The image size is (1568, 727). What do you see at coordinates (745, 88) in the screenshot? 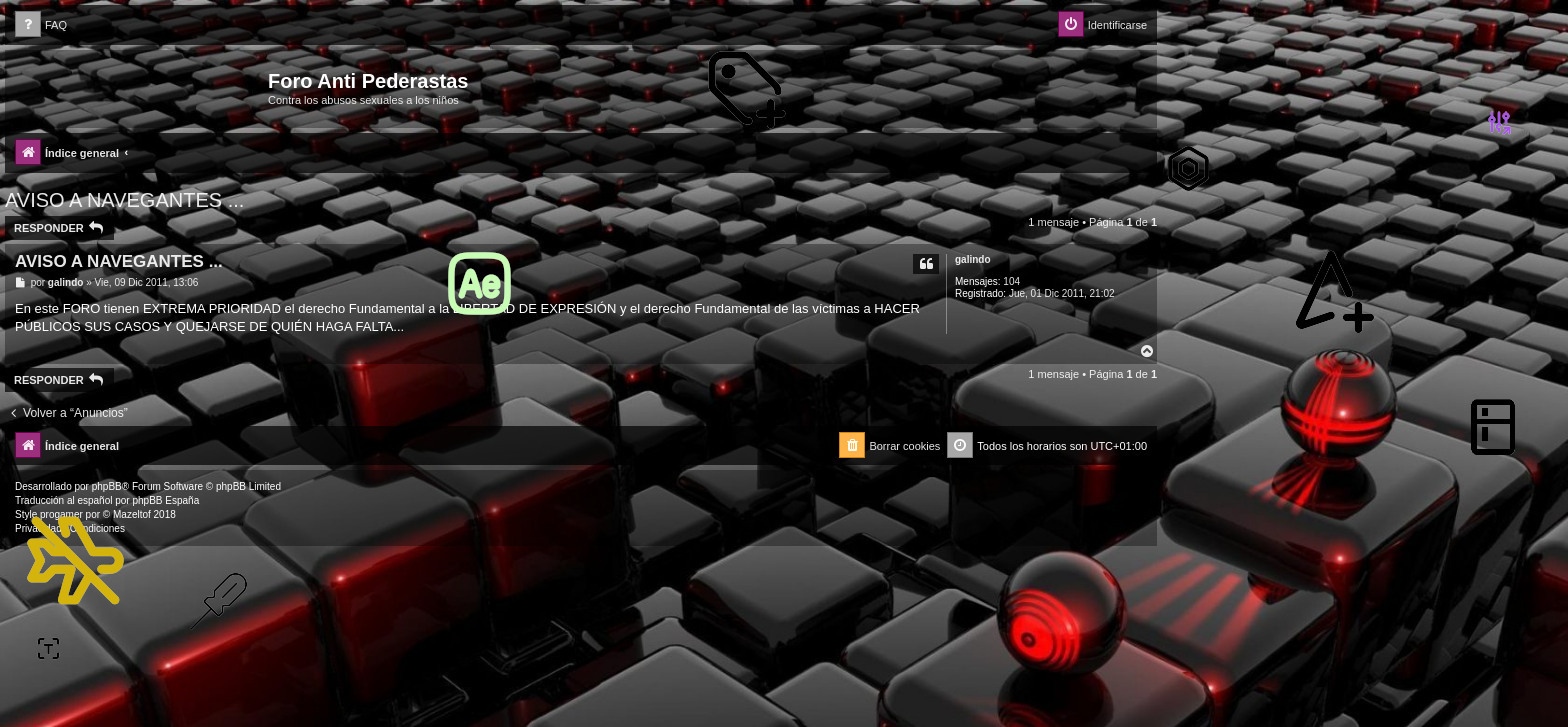
I see `add a new tag or label` at bounding box center [745, 88].